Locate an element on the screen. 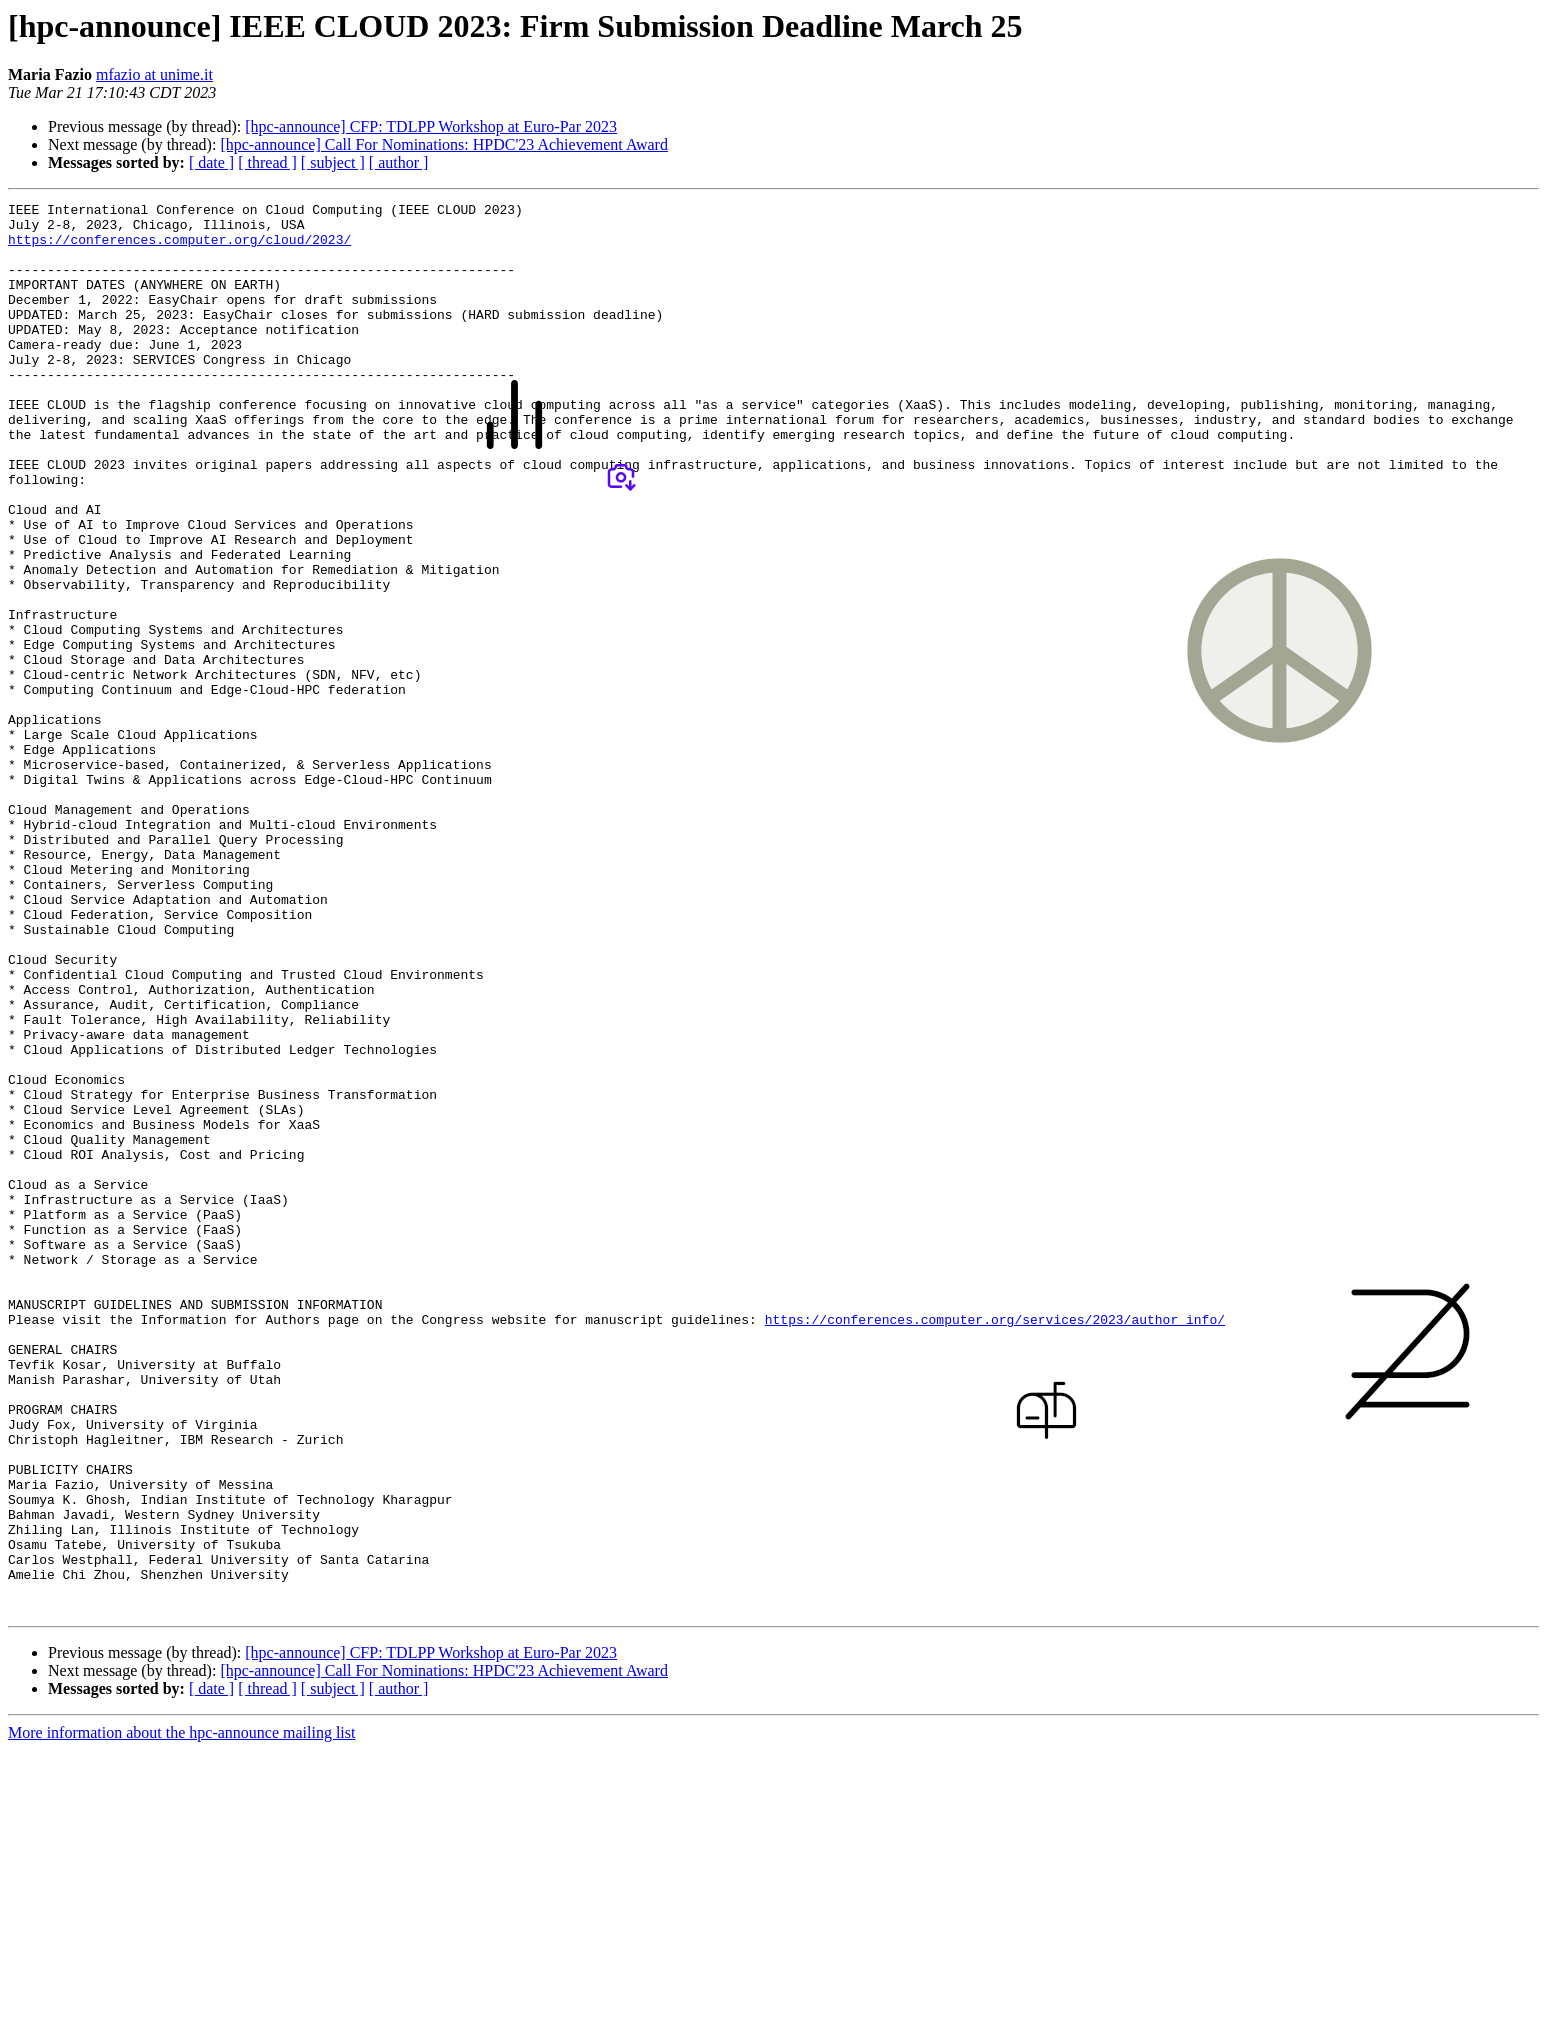  view bar chart or statistics is located at coordinates (514, 414).